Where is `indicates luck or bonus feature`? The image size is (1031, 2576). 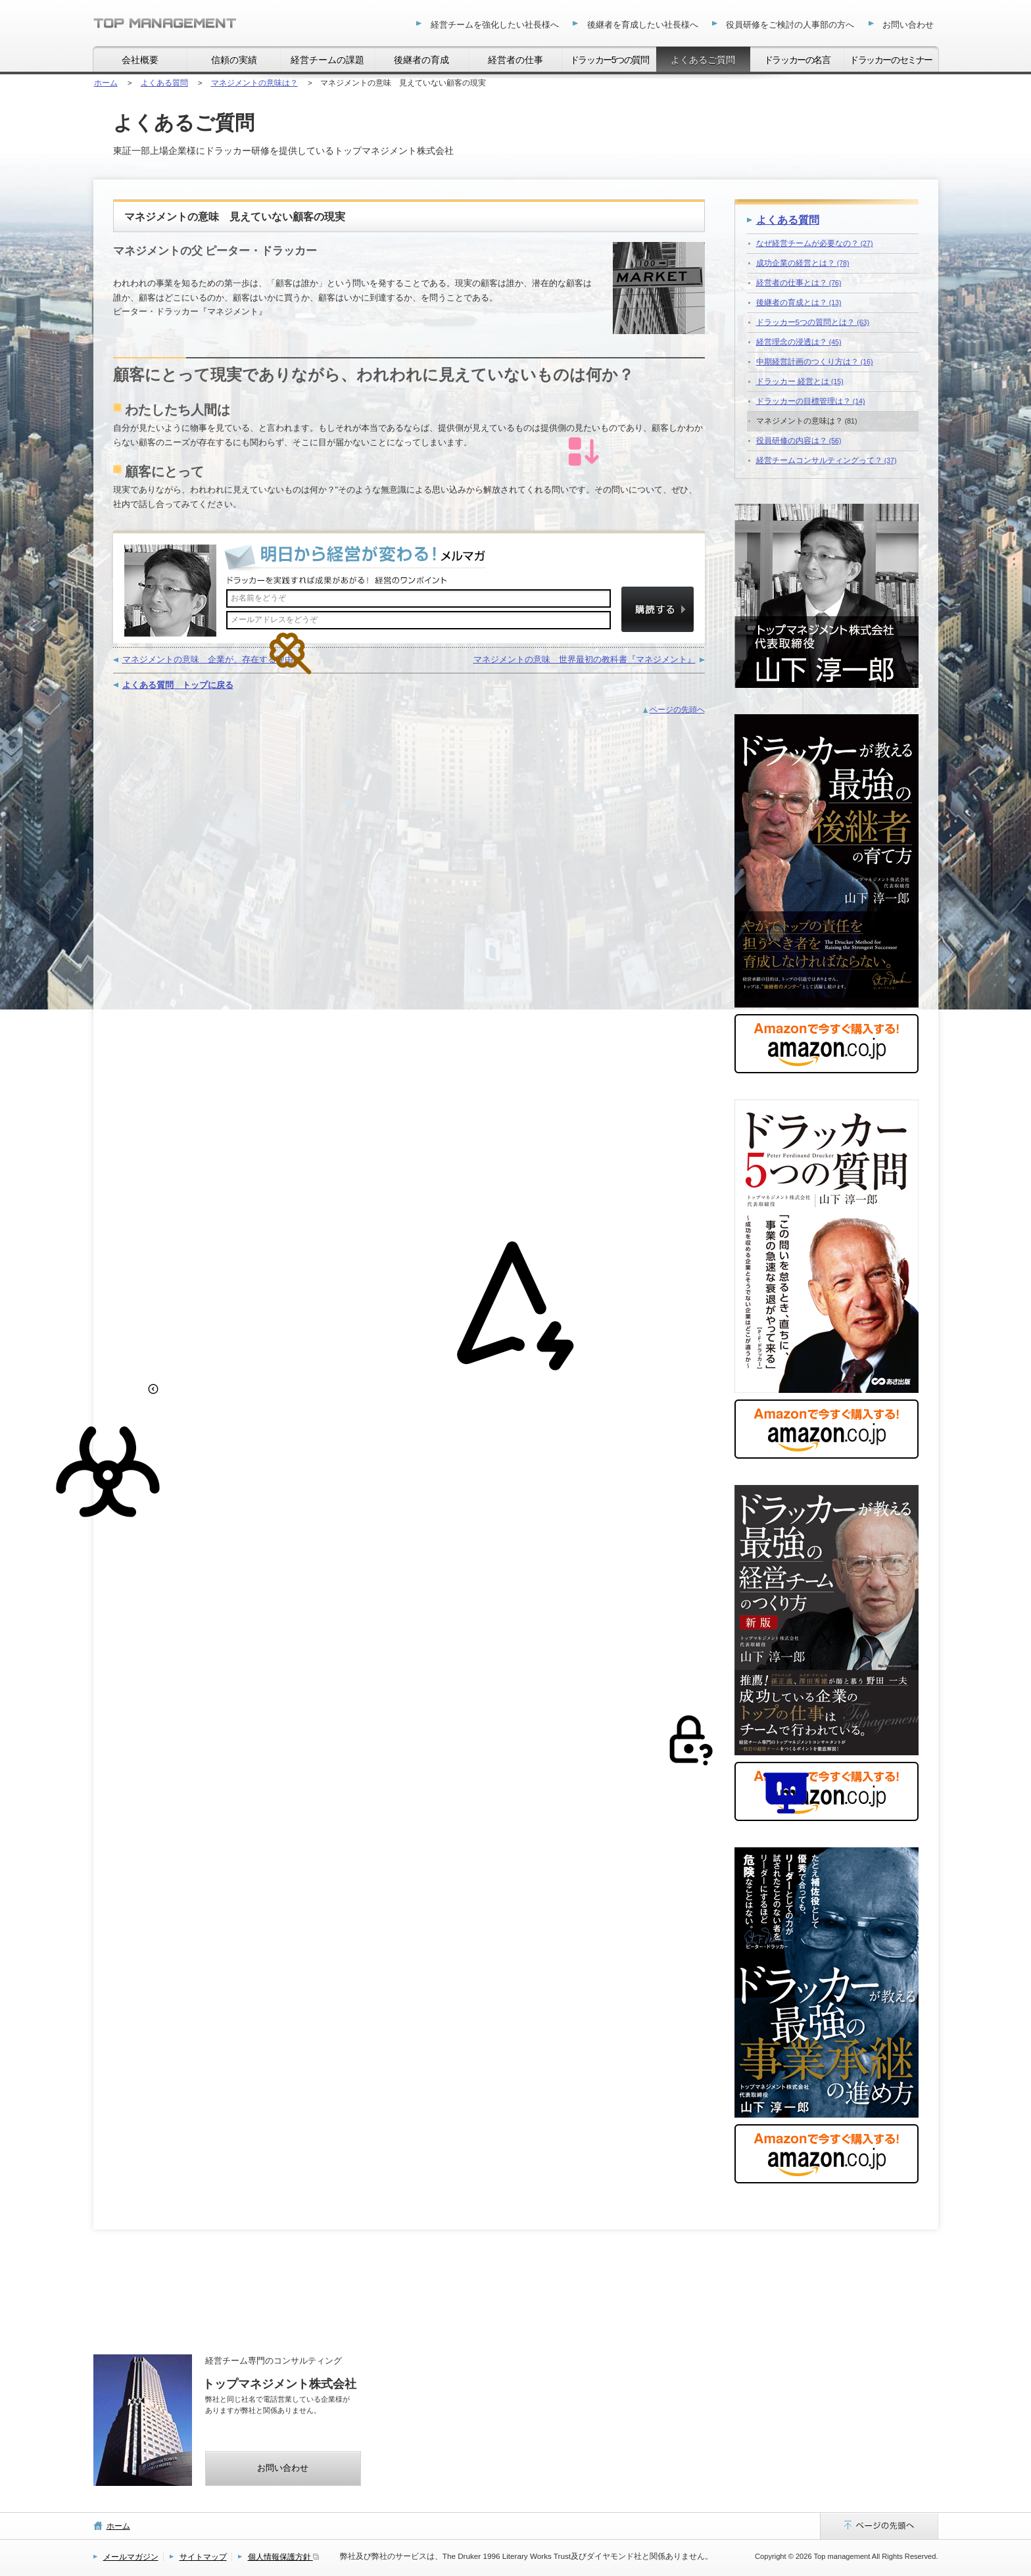 indicates luck or bonus feature is located at coordinates (289, 652).